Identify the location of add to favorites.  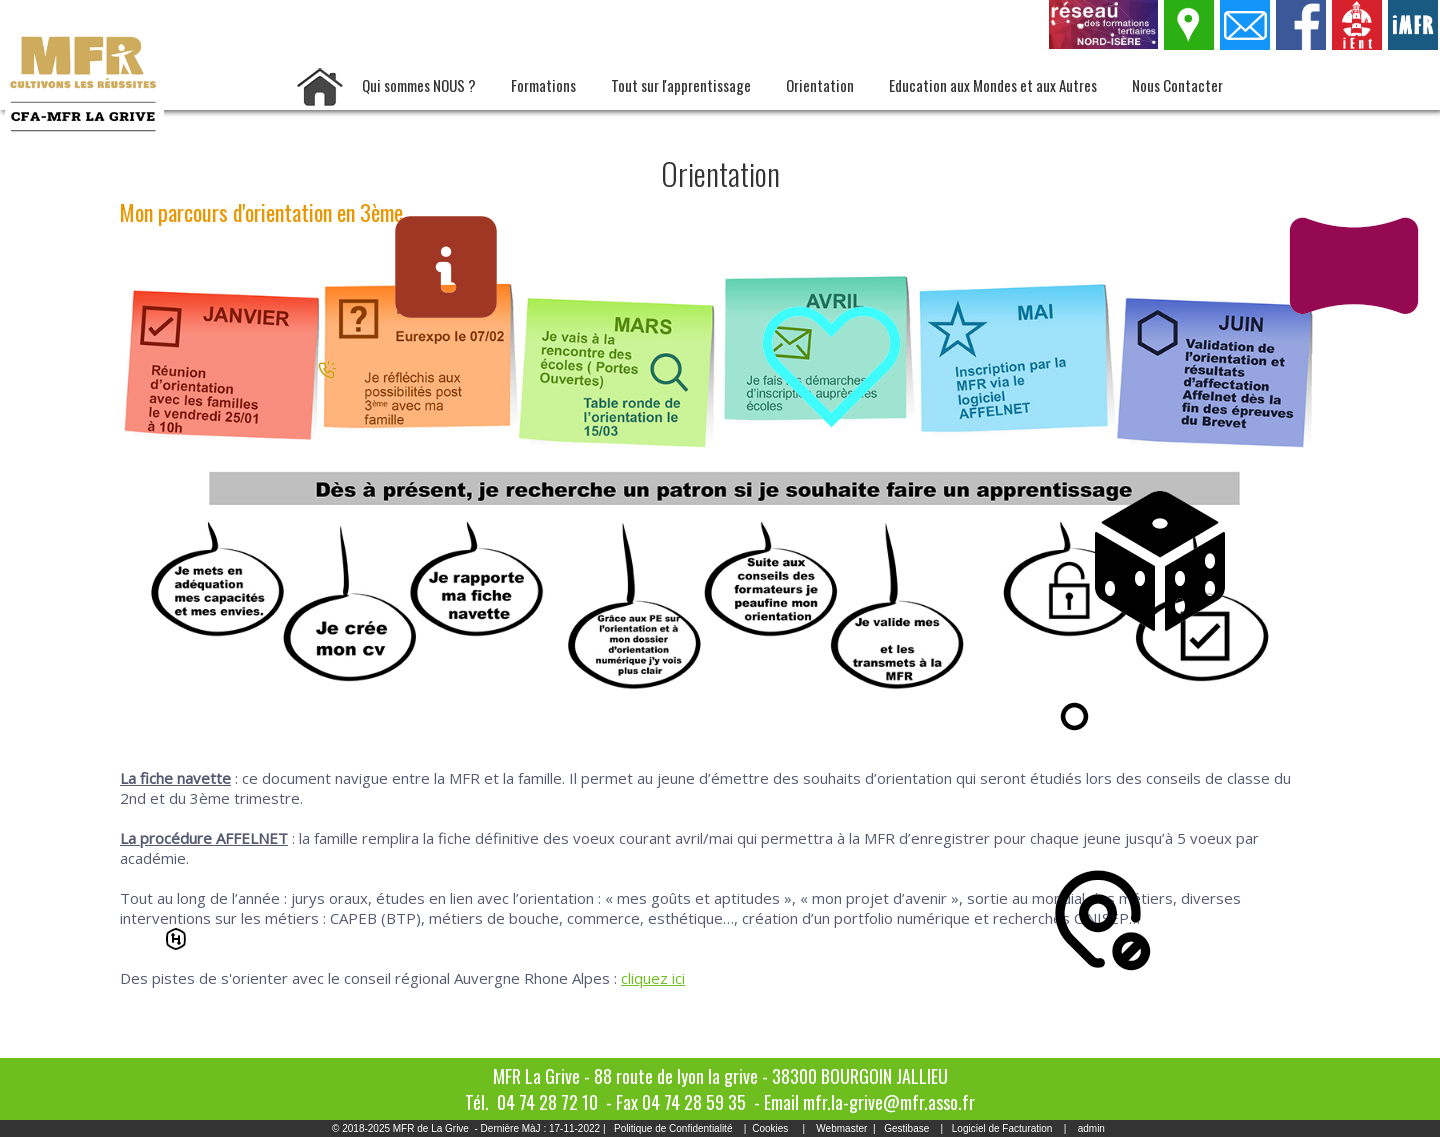
(831, 365).